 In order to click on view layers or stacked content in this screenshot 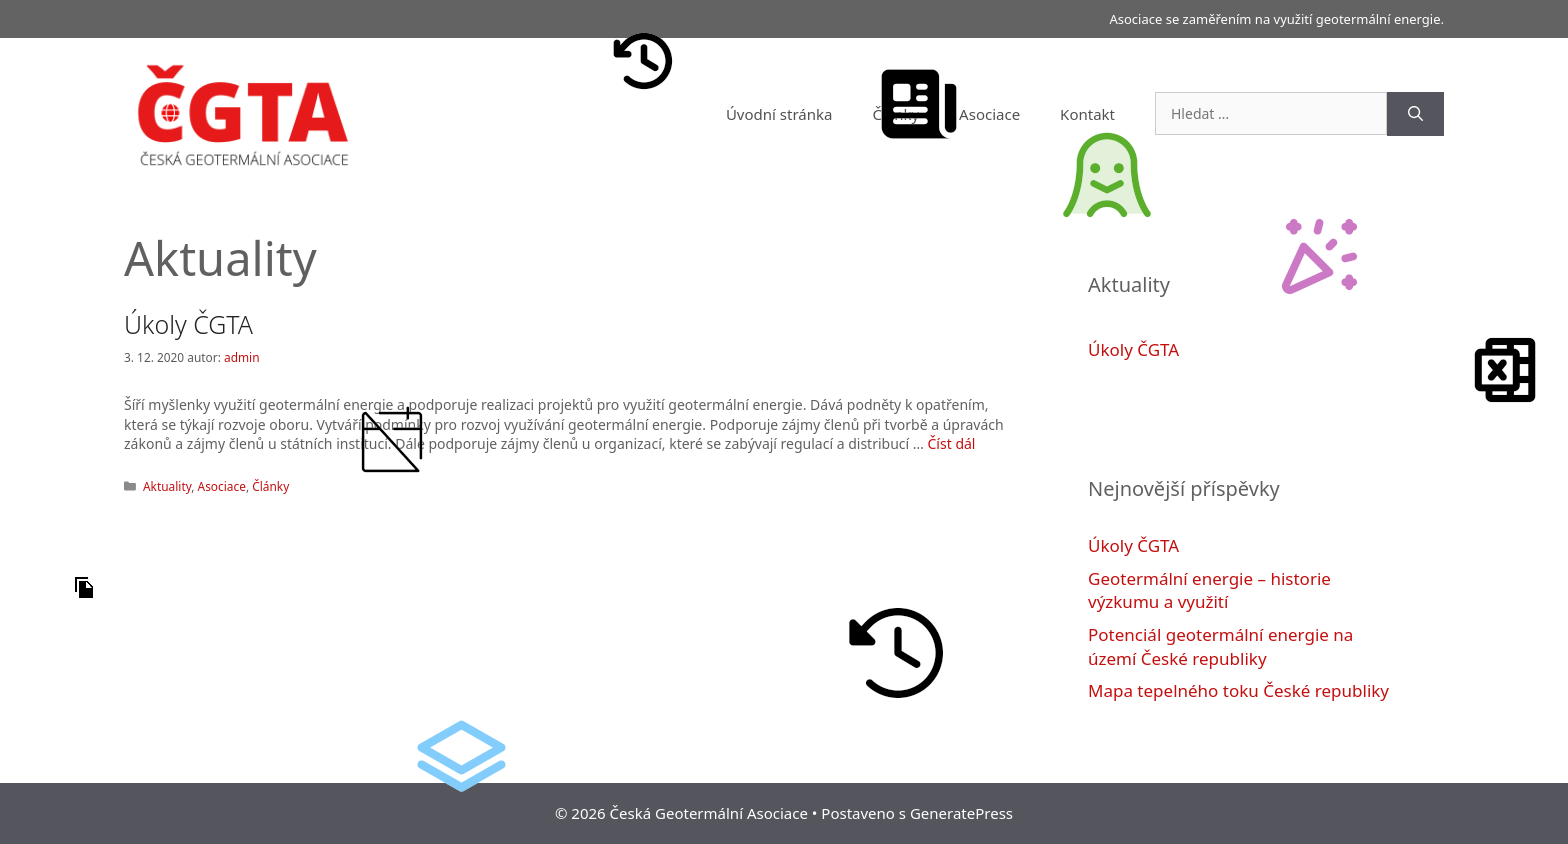, I will do `click(461, 757)`.